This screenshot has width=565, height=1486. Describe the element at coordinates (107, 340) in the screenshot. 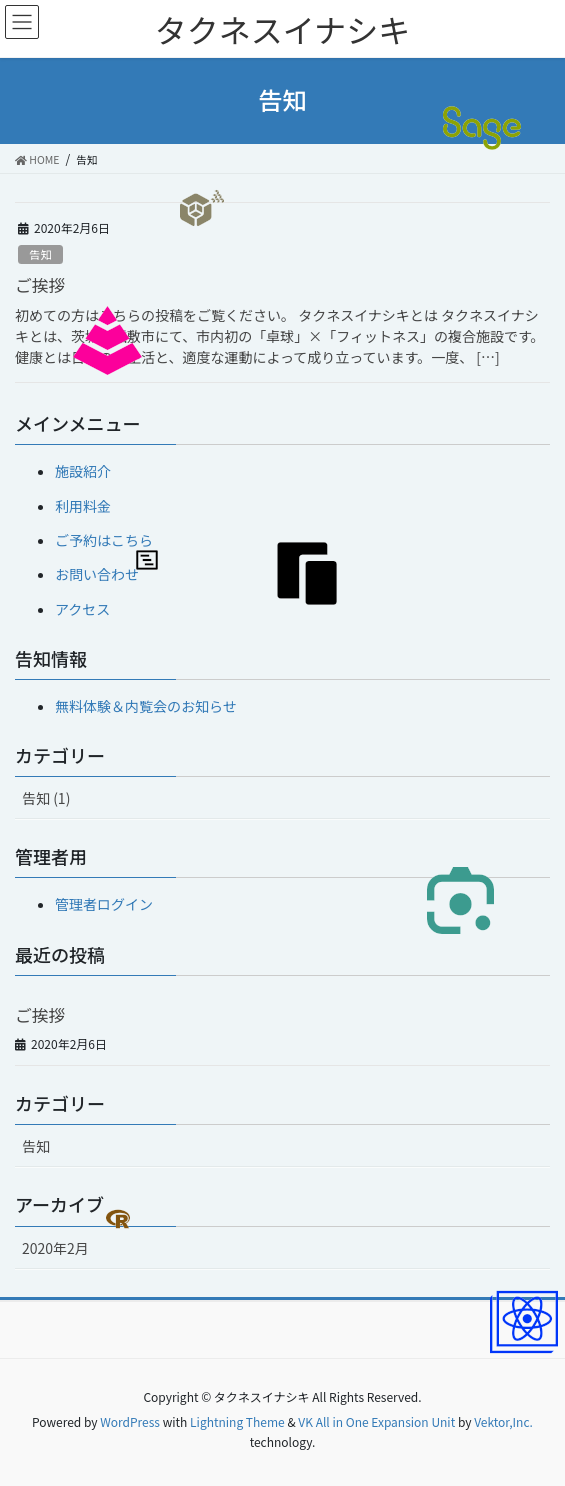

I see `red app logo` at that location.